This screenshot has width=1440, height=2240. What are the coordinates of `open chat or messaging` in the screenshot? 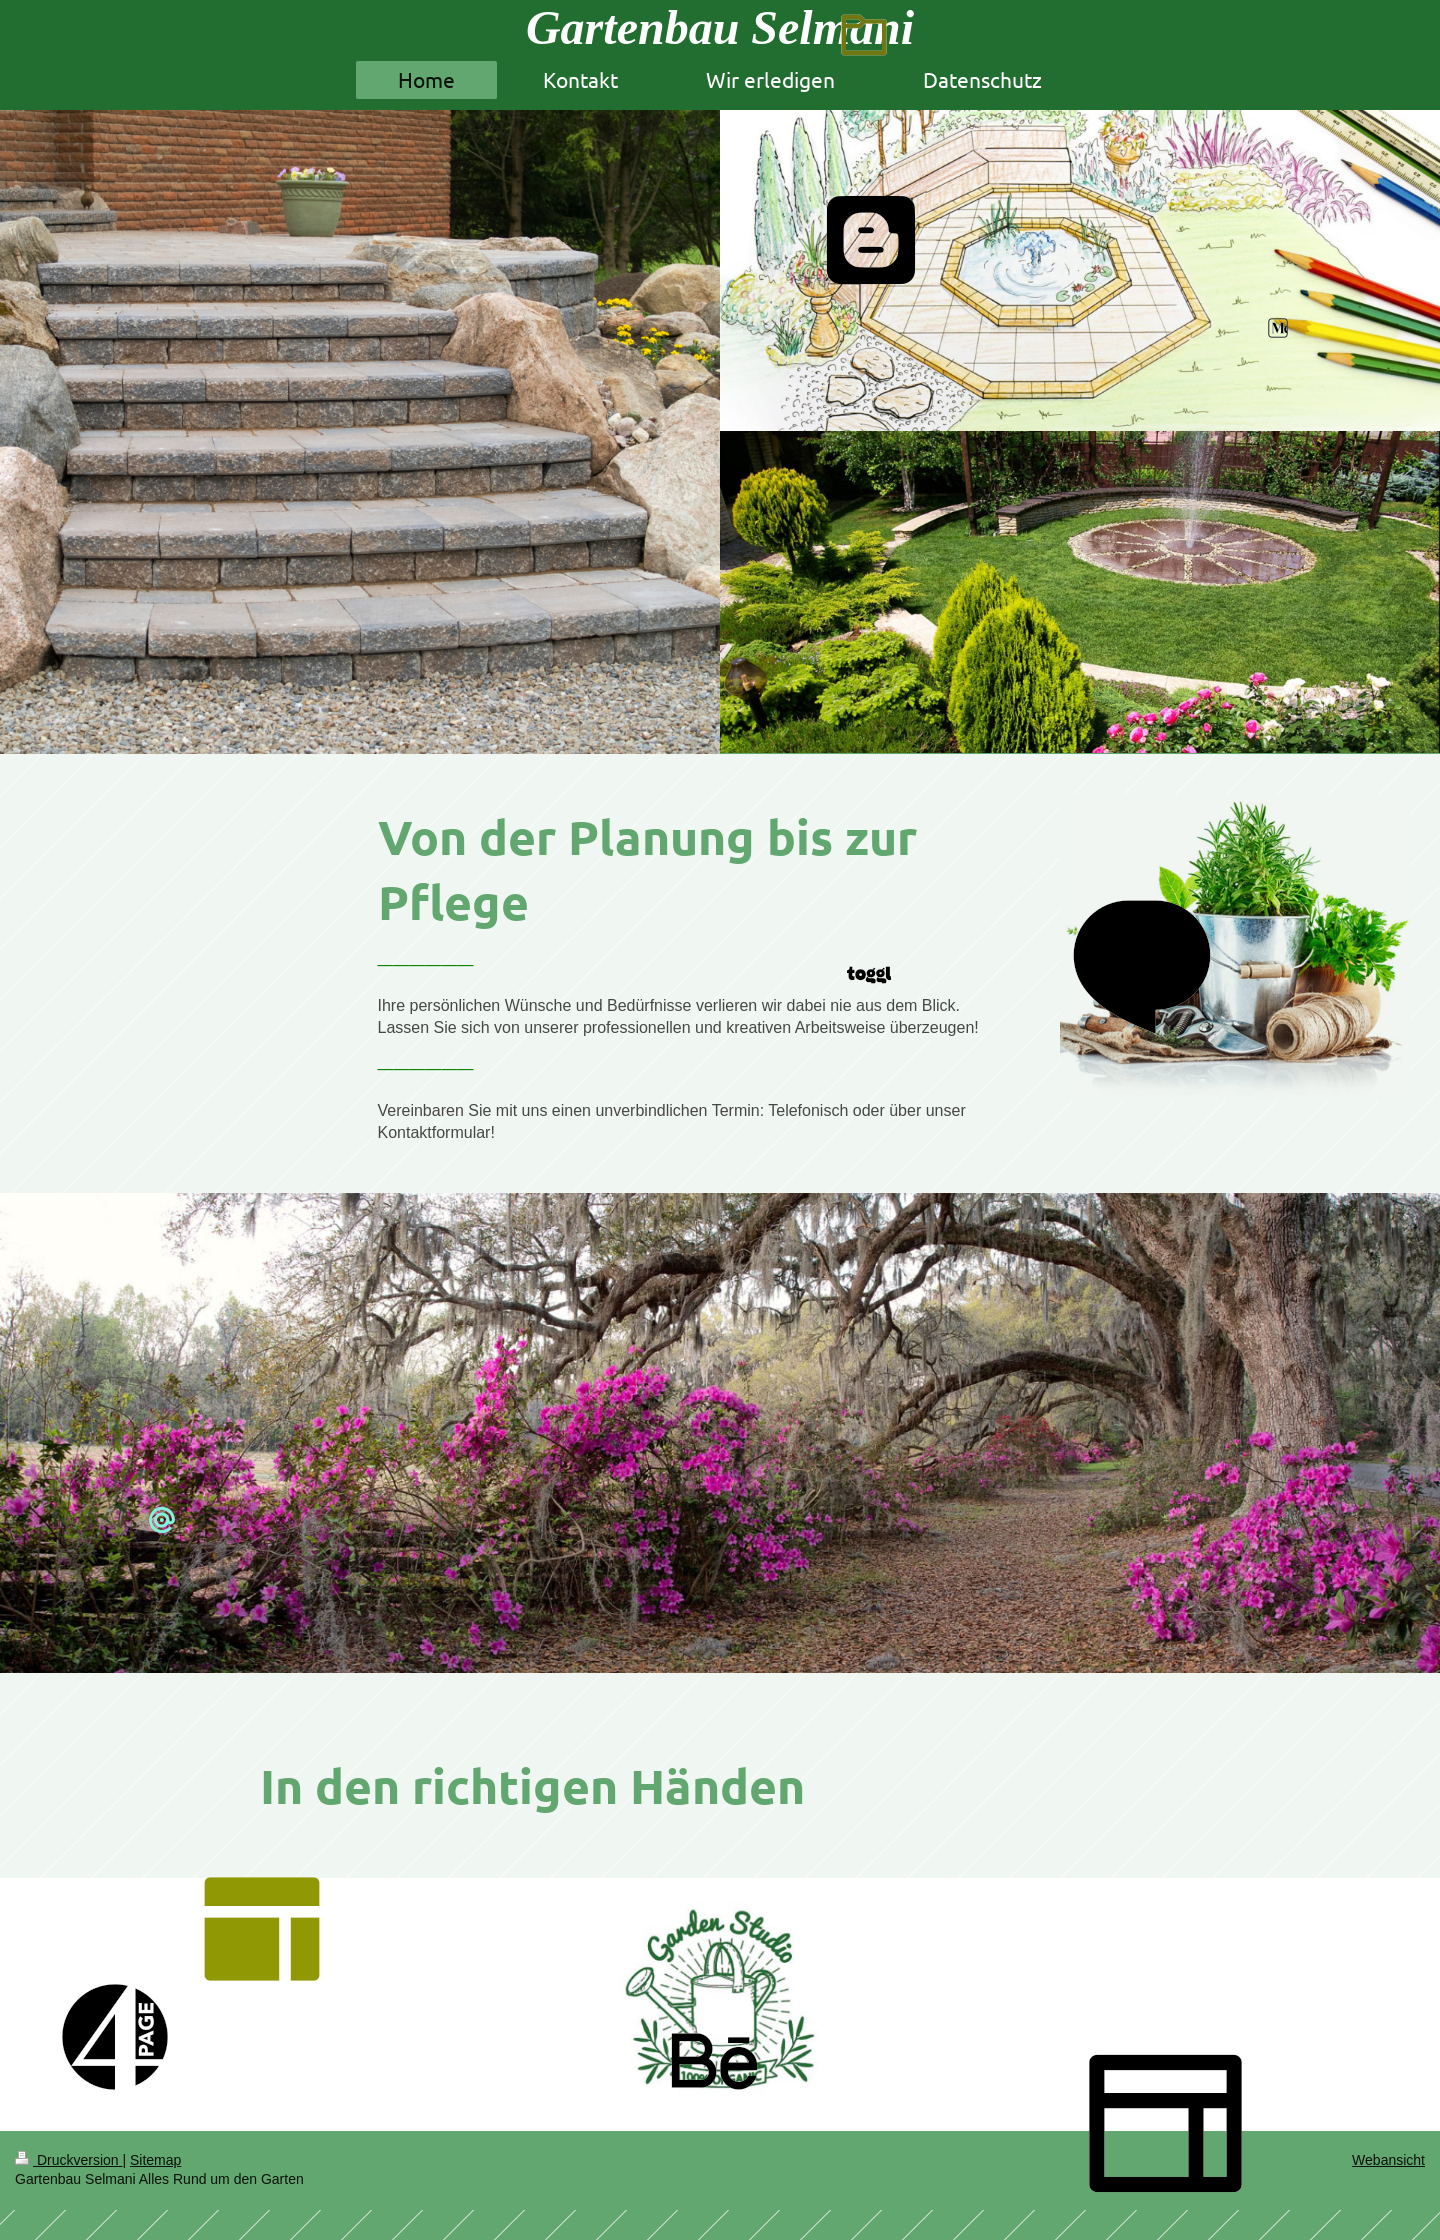 It's located at (1142, 962).